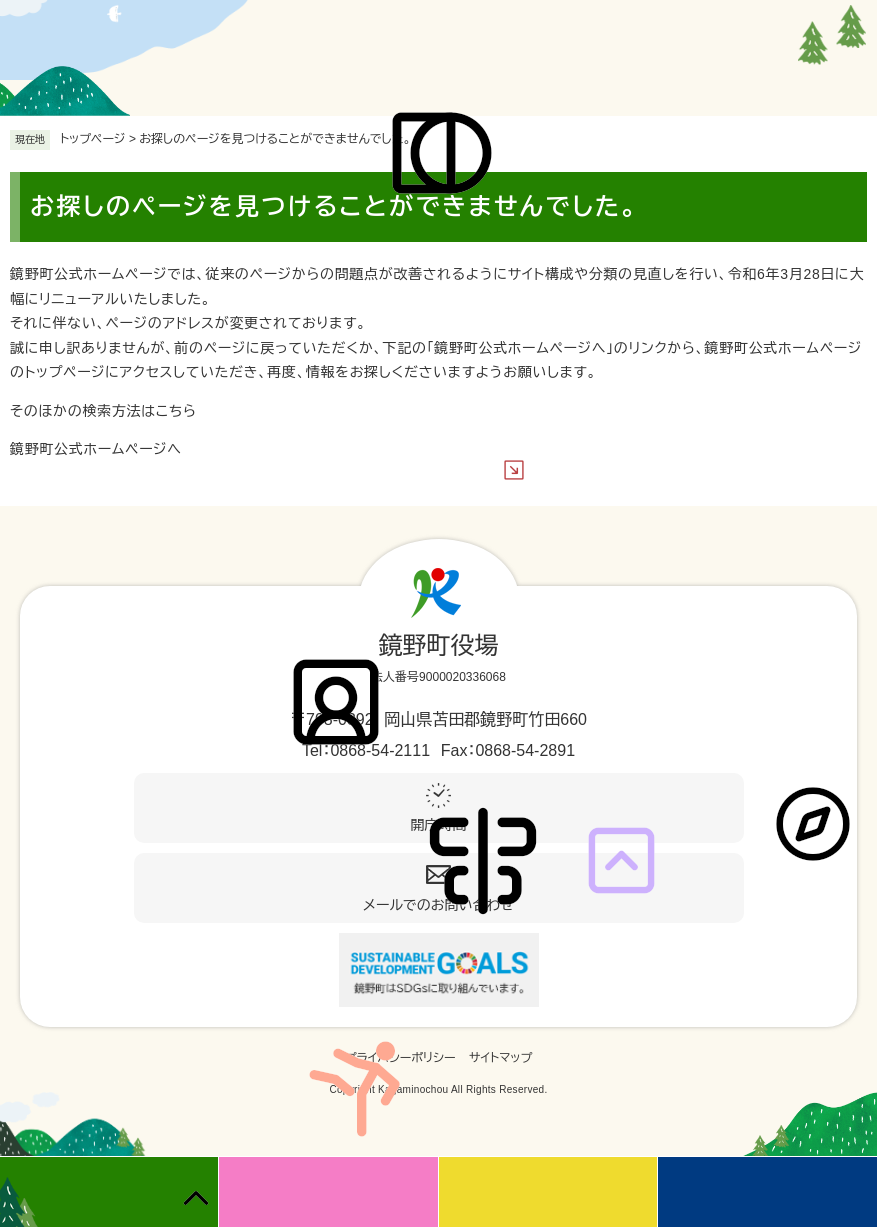 The height and width of the screenshot is (1227, 877). Describe the element at coordinates (621, 860) in the screenshot. I see `collapse or minimize a section` at that location.